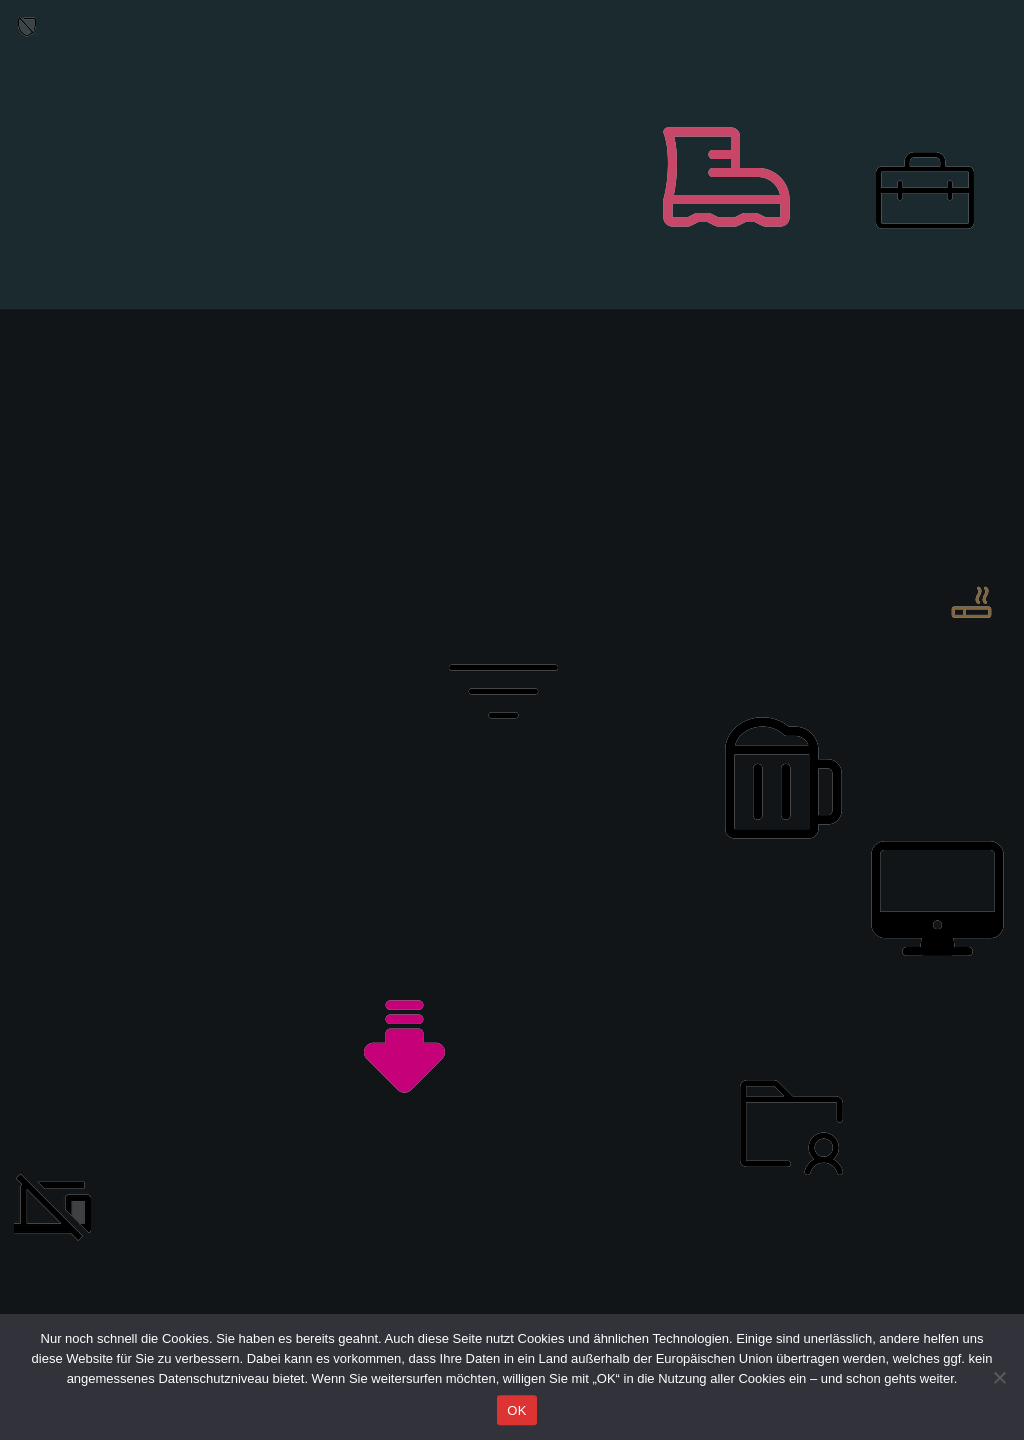 The height and width of the screenshot is (1440, 1024). Describe the element at coordinates (925, 194) in the screenshot. I see `access tools and utilities` at that location.